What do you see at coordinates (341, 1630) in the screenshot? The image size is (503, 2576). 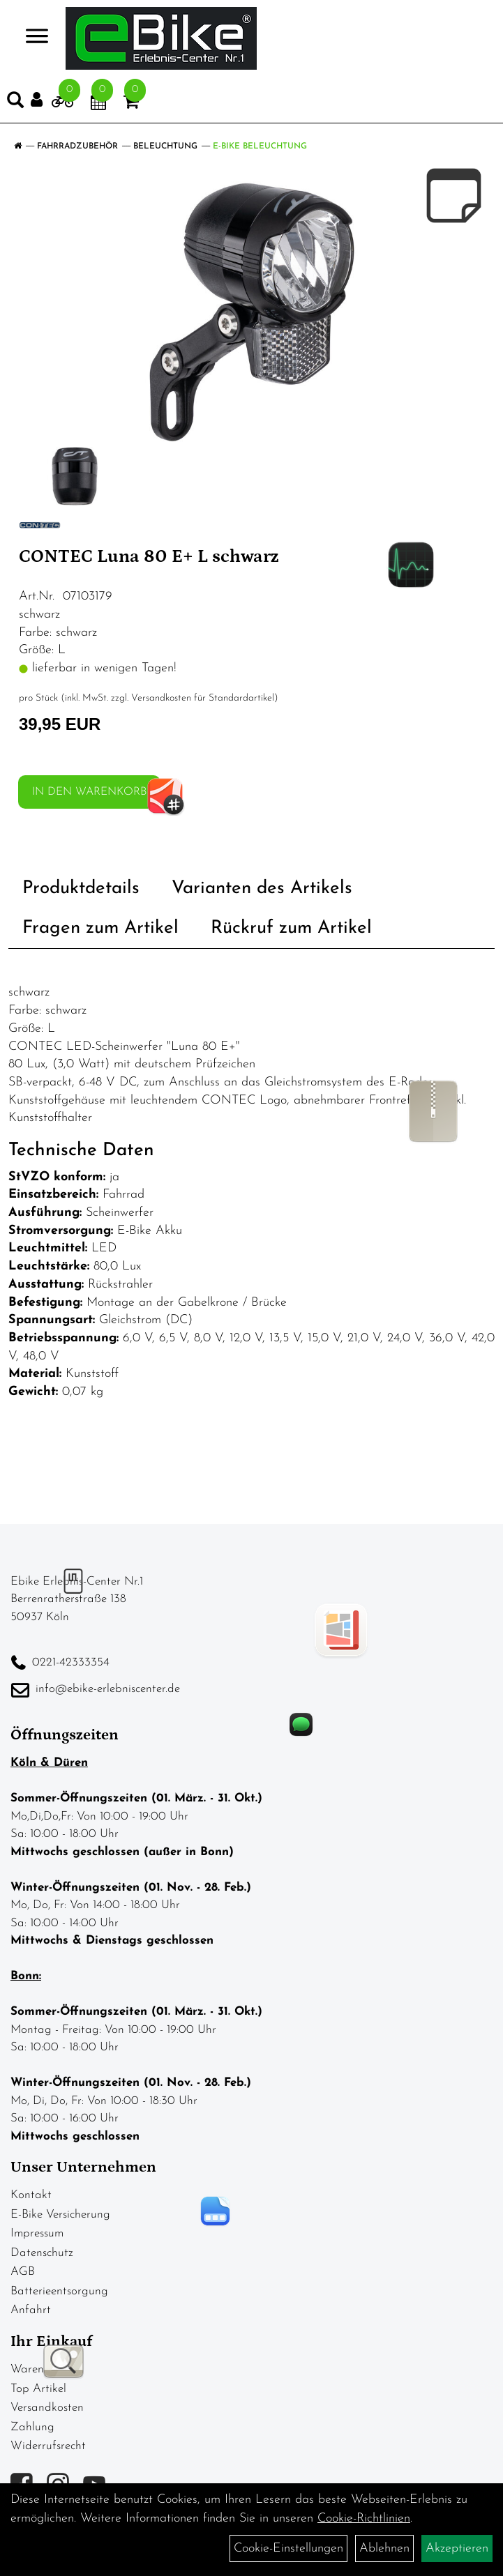 I see `open komikku manga reader app` at bounding box center [341, 1630].